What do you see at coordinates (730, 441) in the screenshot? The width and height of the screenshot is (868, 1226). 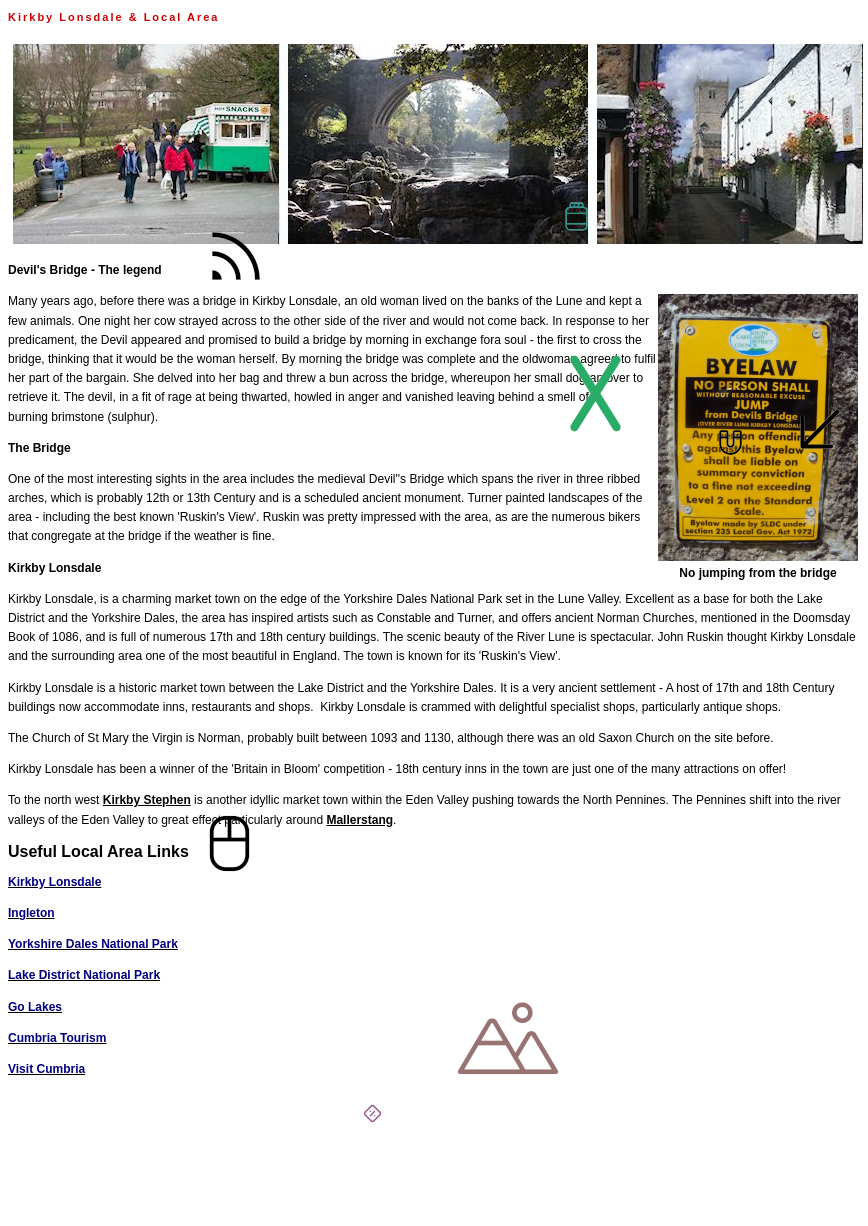 I see `activate magnetic snap or alignment tool` at bounding box center [730, 441].